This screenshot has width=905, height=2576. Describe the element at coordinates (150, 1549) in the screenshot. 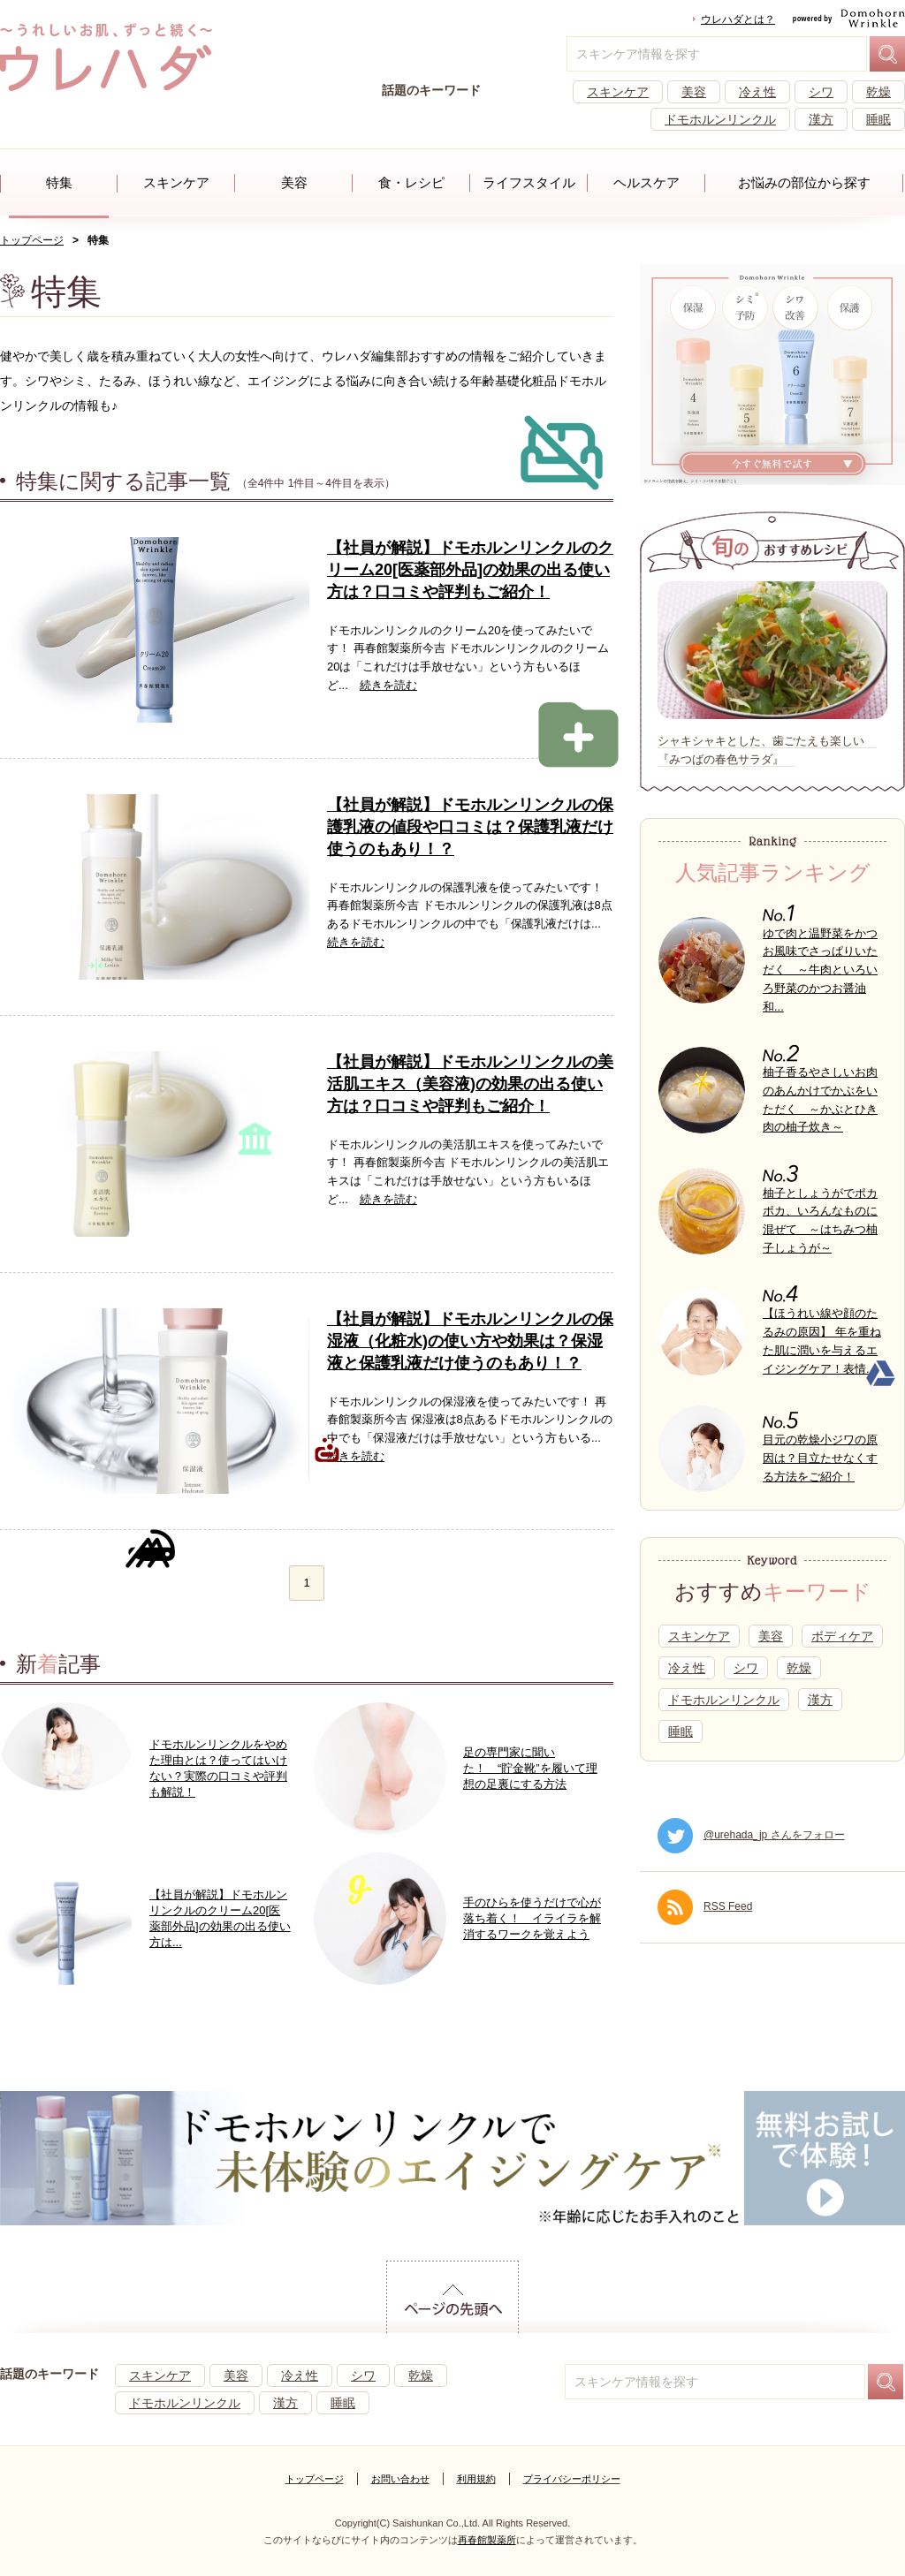

I see `indicates pest or insect-related content` at that location.